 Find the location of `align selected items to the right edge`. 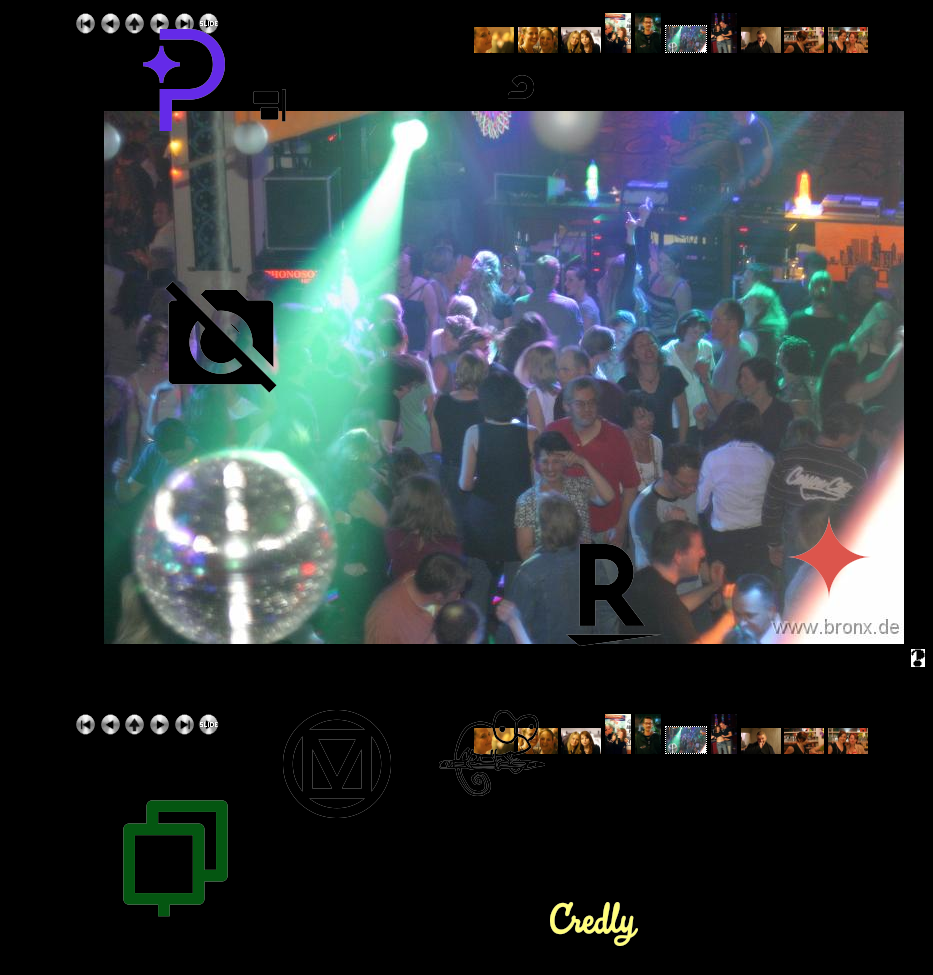

align selected items to the right edge is located at coordinates (269, 105).